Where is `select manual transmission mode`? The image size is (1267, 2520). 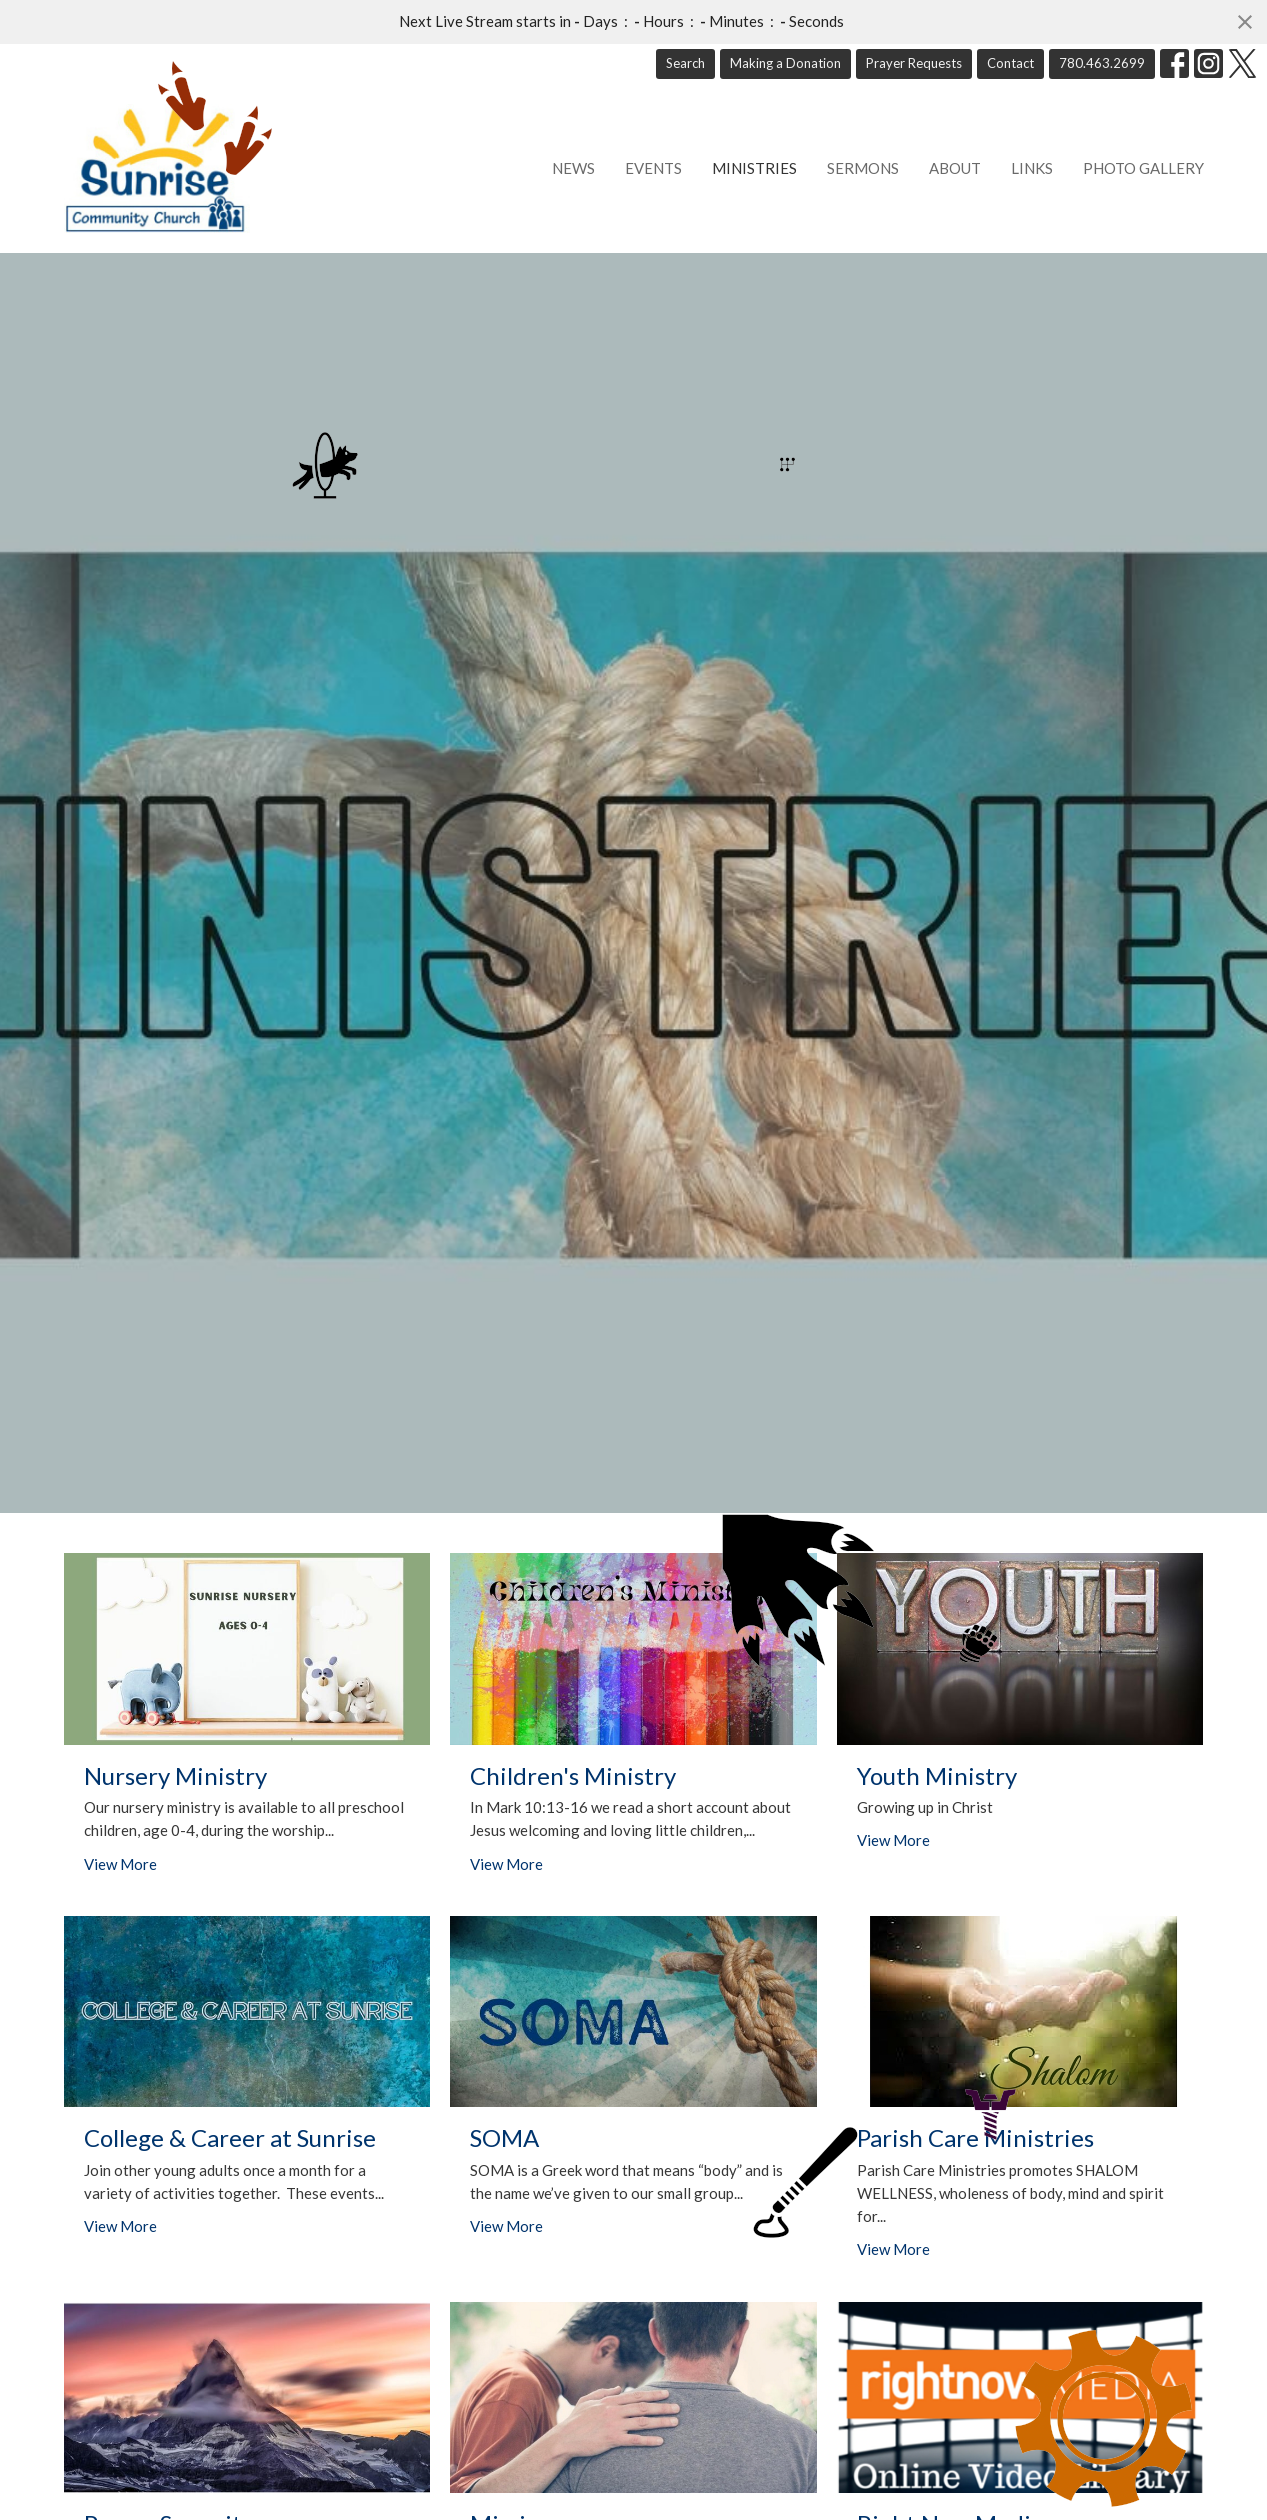
select manual transmission mode is located at coordinates (787, 464).